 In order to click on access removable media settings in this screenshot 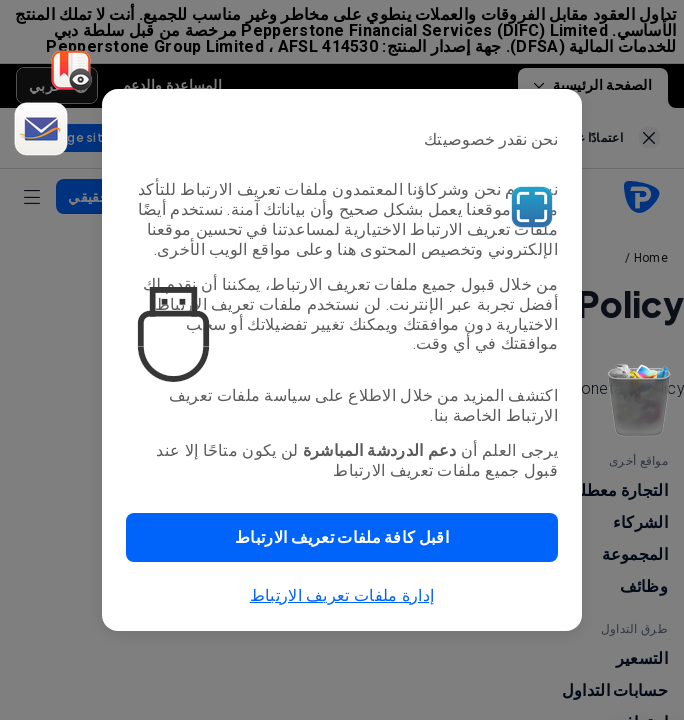, I will do `click(173, 334)`.